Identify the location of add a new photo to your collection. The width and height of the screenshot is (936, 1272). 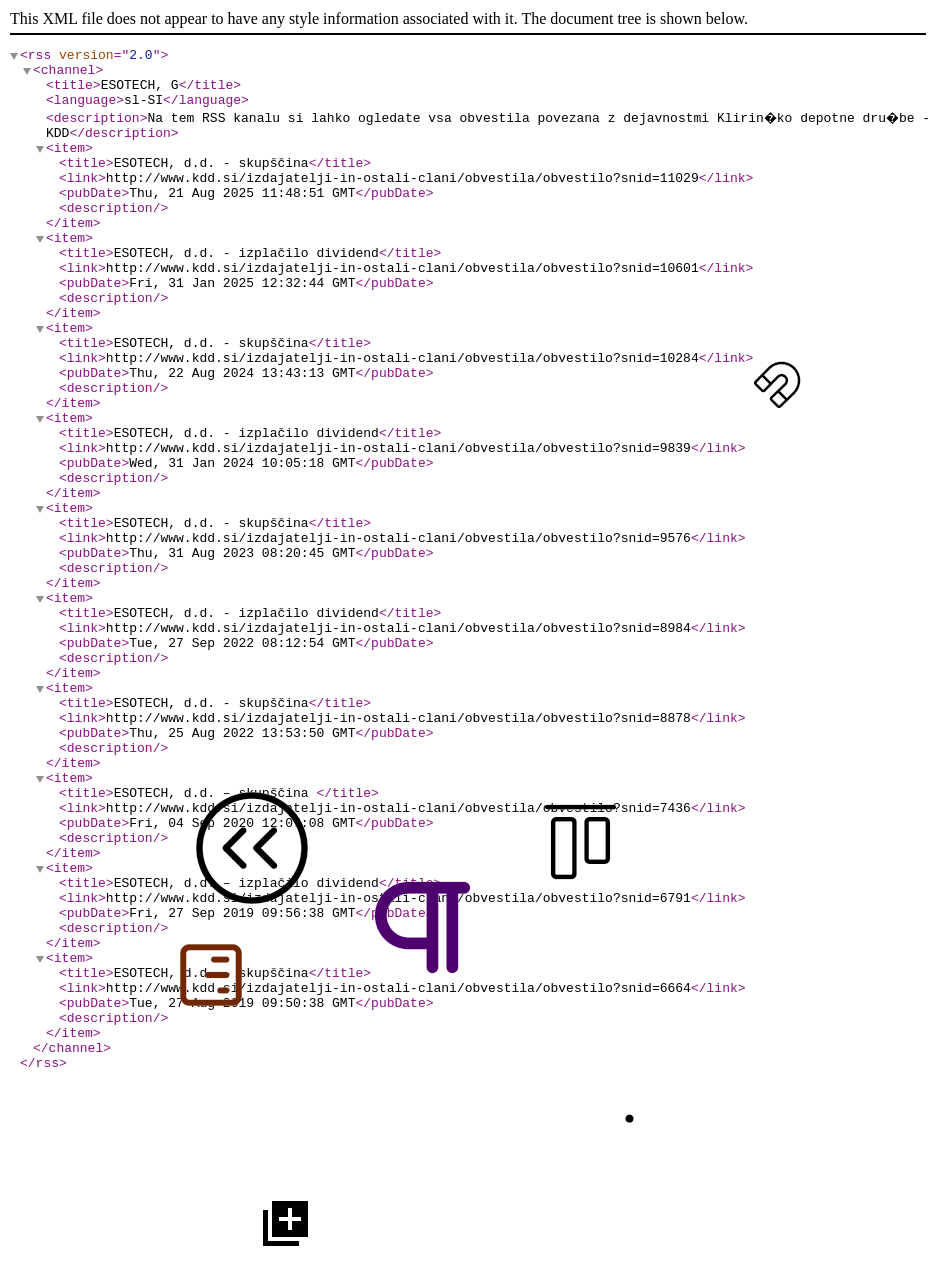
(285, 1223).